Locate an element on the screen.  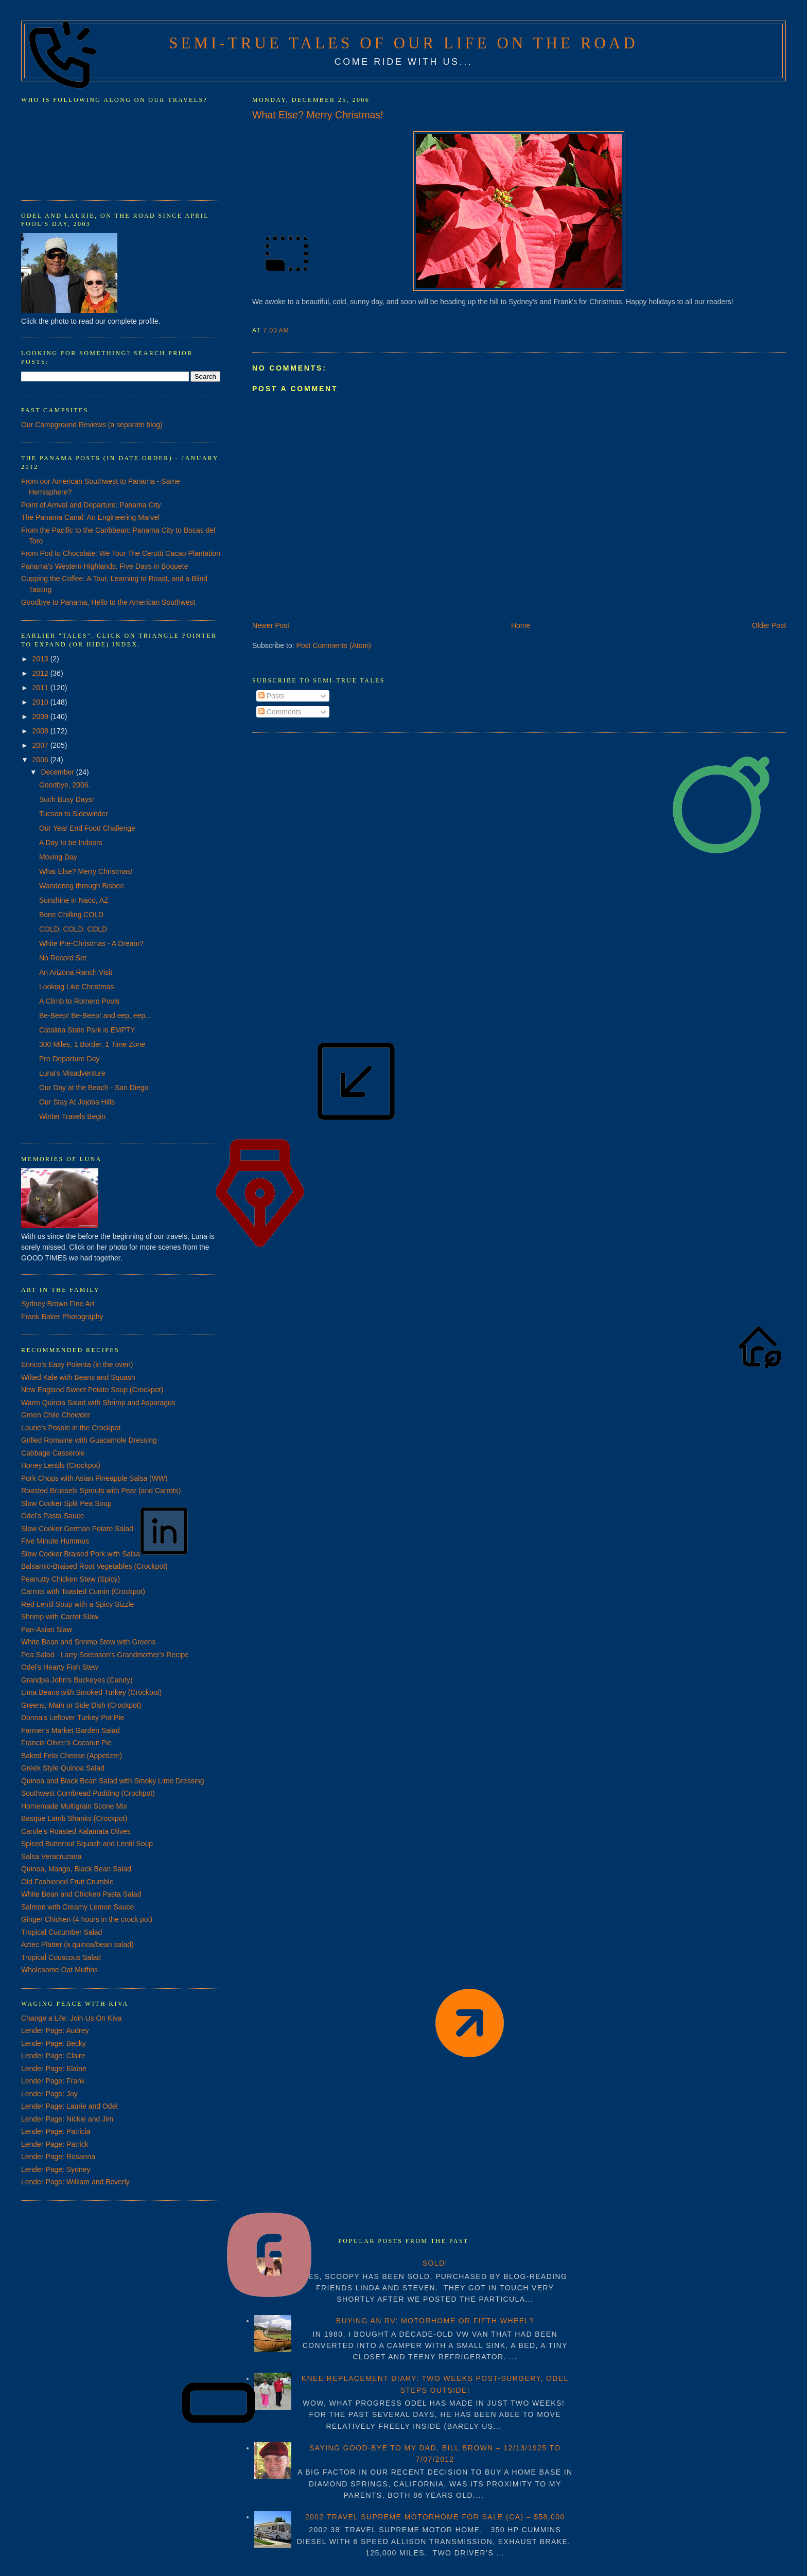
indicates a destructive or dangerous action is located at coordinates (721, 805).